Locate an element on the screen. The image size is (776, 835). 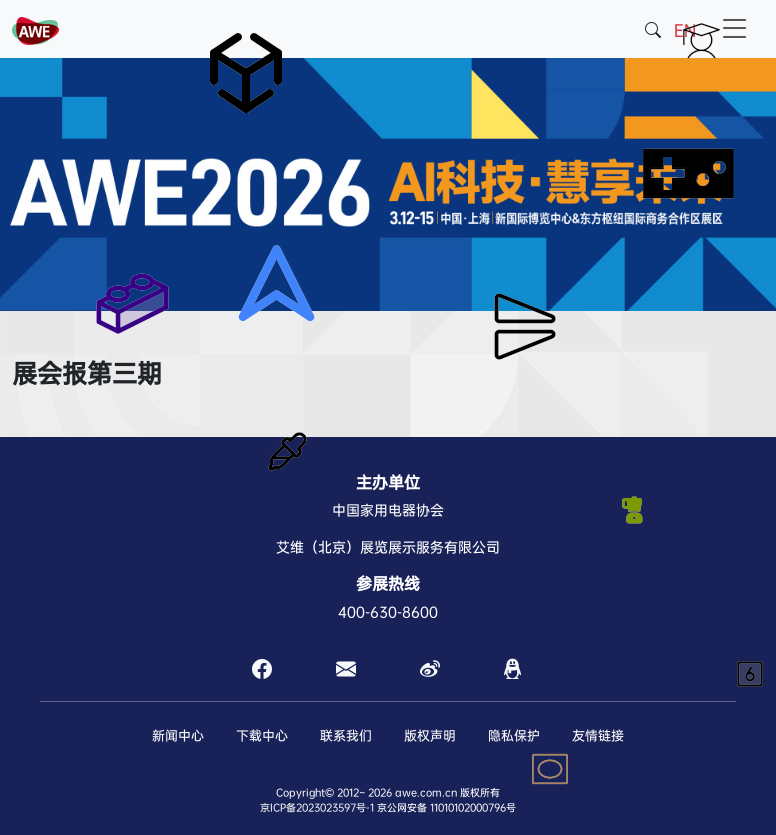
select the number six is located at coordinates (750, 674).